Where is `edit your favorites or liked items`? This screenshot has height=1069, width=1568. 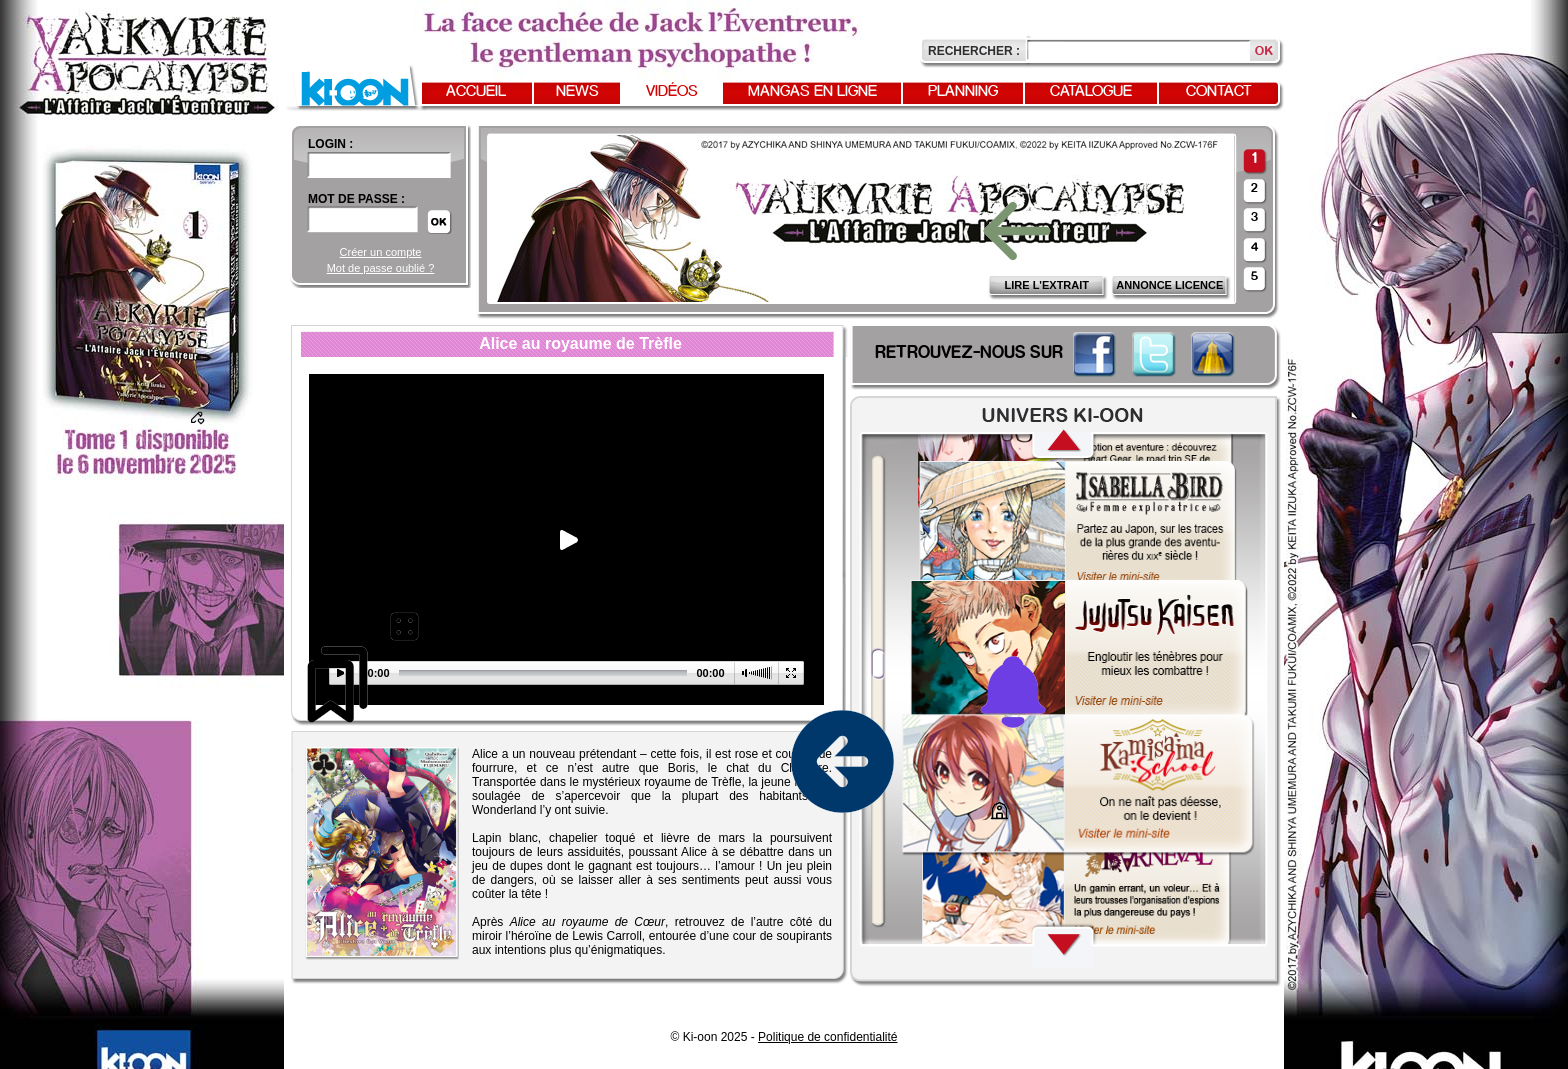
edit your favorites or liked items is located at coordinates (197, 417).